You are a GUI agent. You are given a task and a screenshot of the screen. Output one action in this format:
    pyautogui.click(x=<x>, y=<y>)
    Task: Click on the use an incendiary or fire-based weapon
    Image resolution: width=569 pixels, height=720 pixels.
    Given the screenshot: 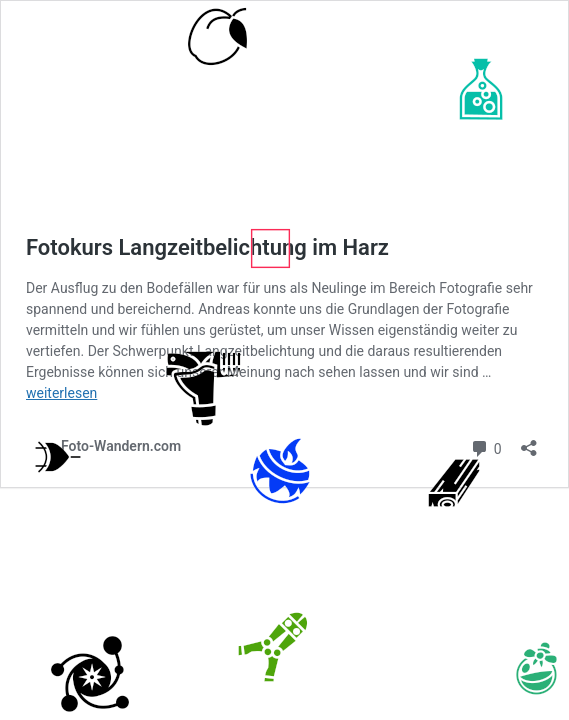 What is the action you would take?
    pyautogui.click(x=280, y=471)
    